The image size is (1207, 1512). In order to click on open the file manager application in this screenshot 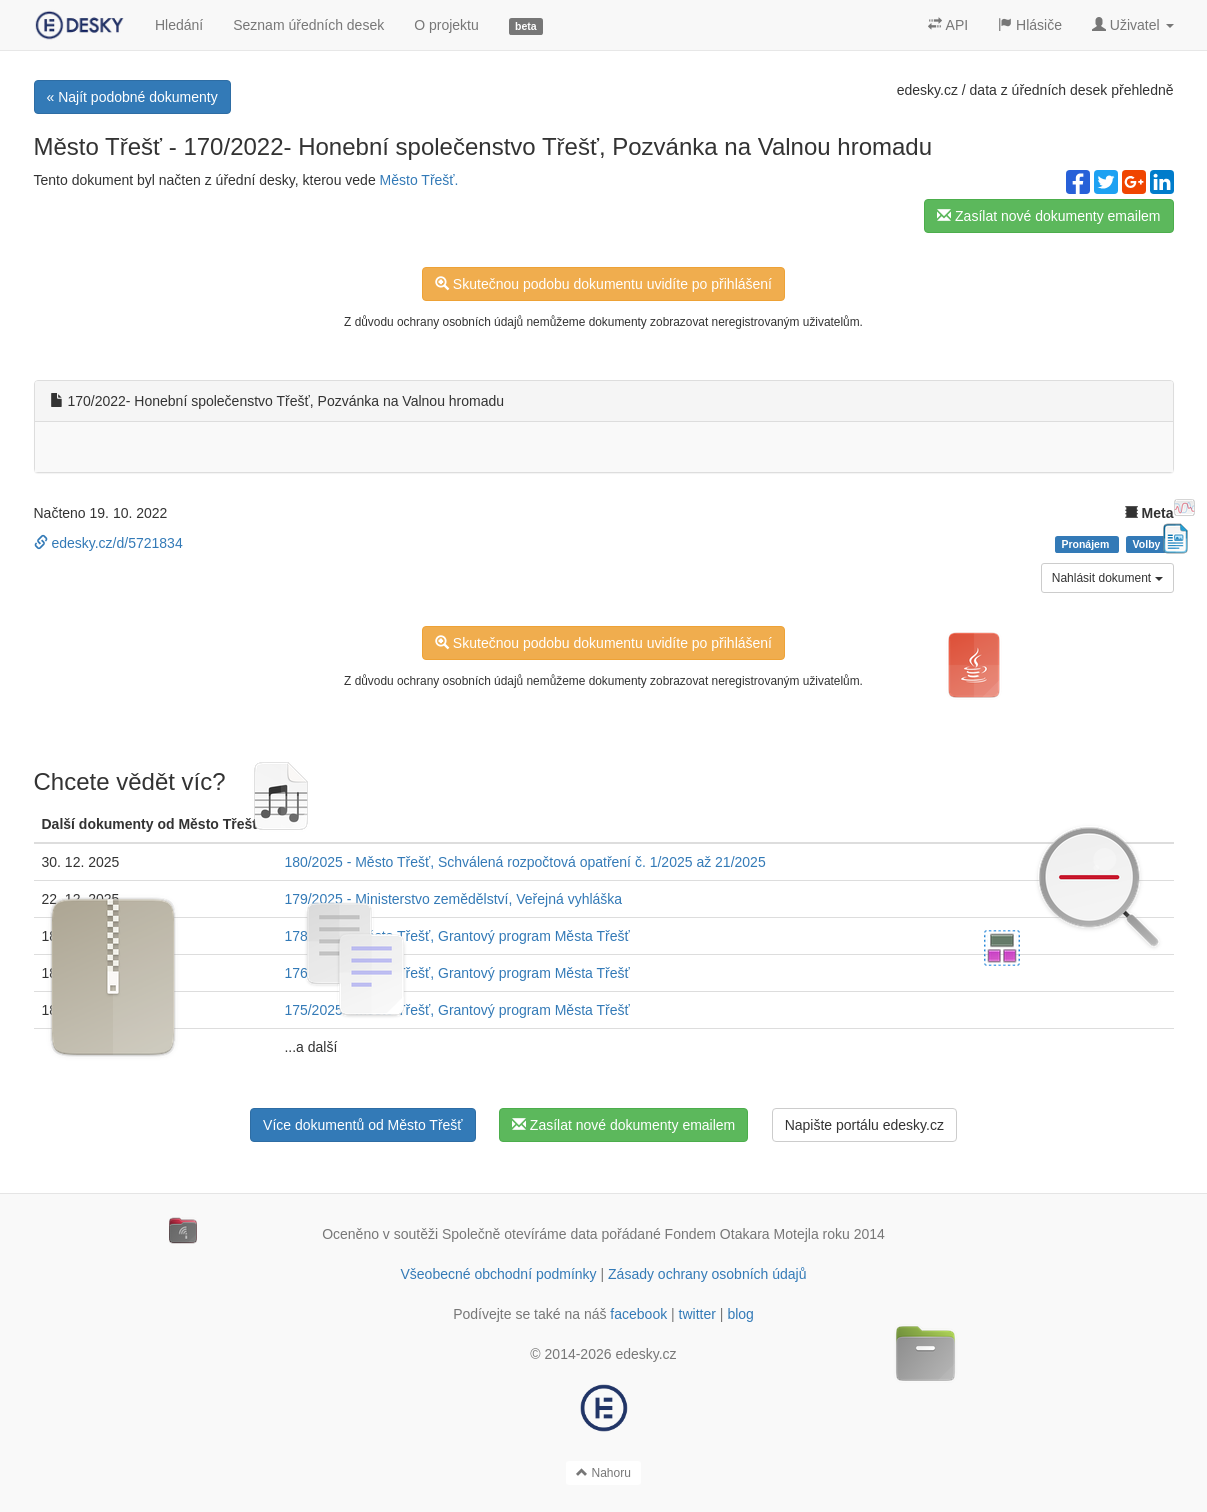, I will do `click(925, 1353)`.